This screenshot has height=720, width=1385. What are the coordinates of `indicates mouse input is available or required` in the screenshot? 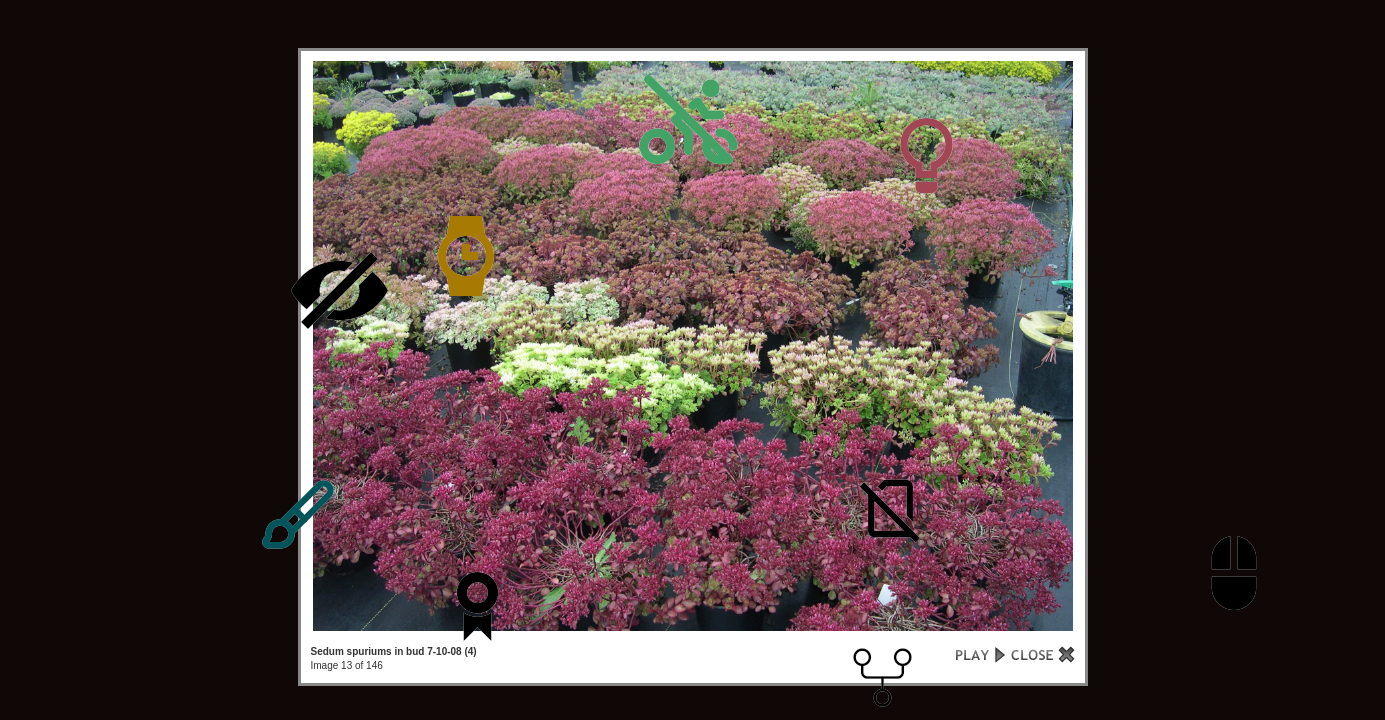 It's located at (1234, 573).